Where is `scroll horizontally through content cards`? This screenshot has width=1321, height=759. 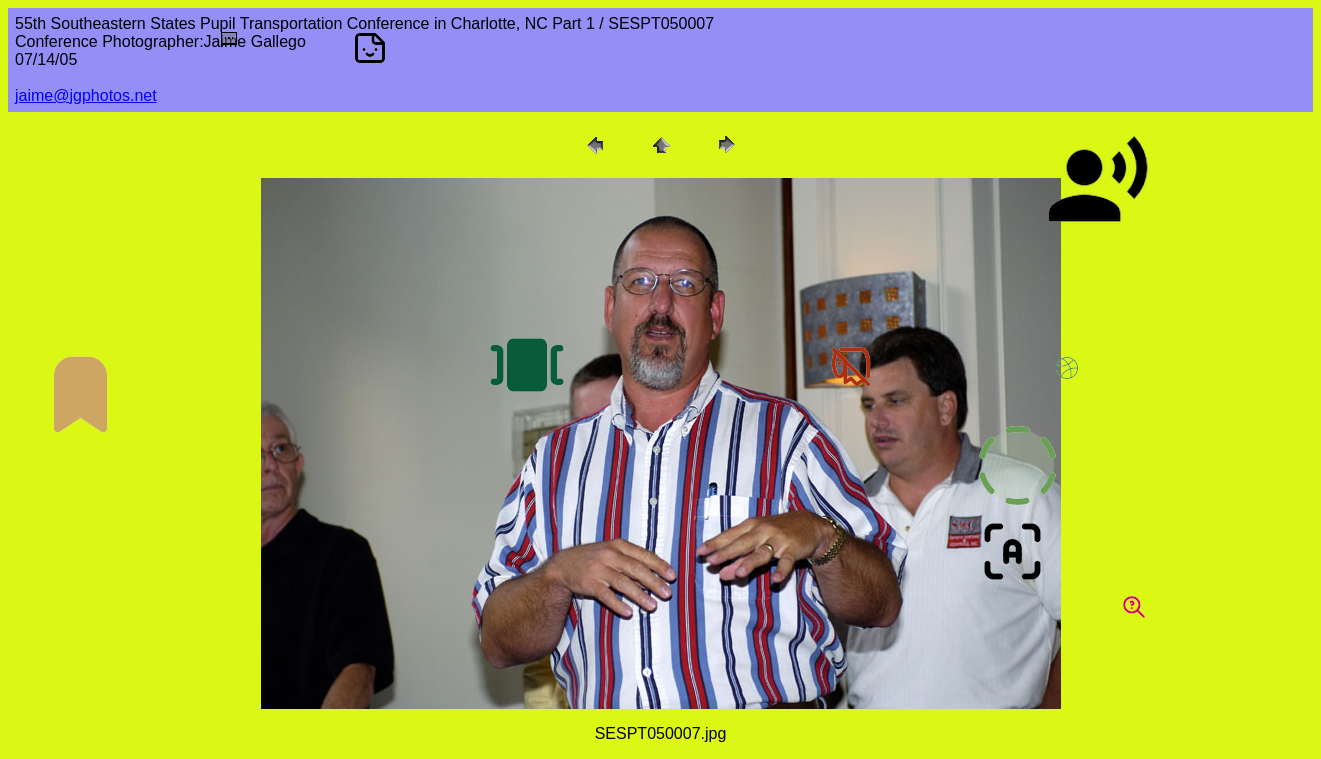 scroll horizontally through content cards is located at coordinates (527, 365).